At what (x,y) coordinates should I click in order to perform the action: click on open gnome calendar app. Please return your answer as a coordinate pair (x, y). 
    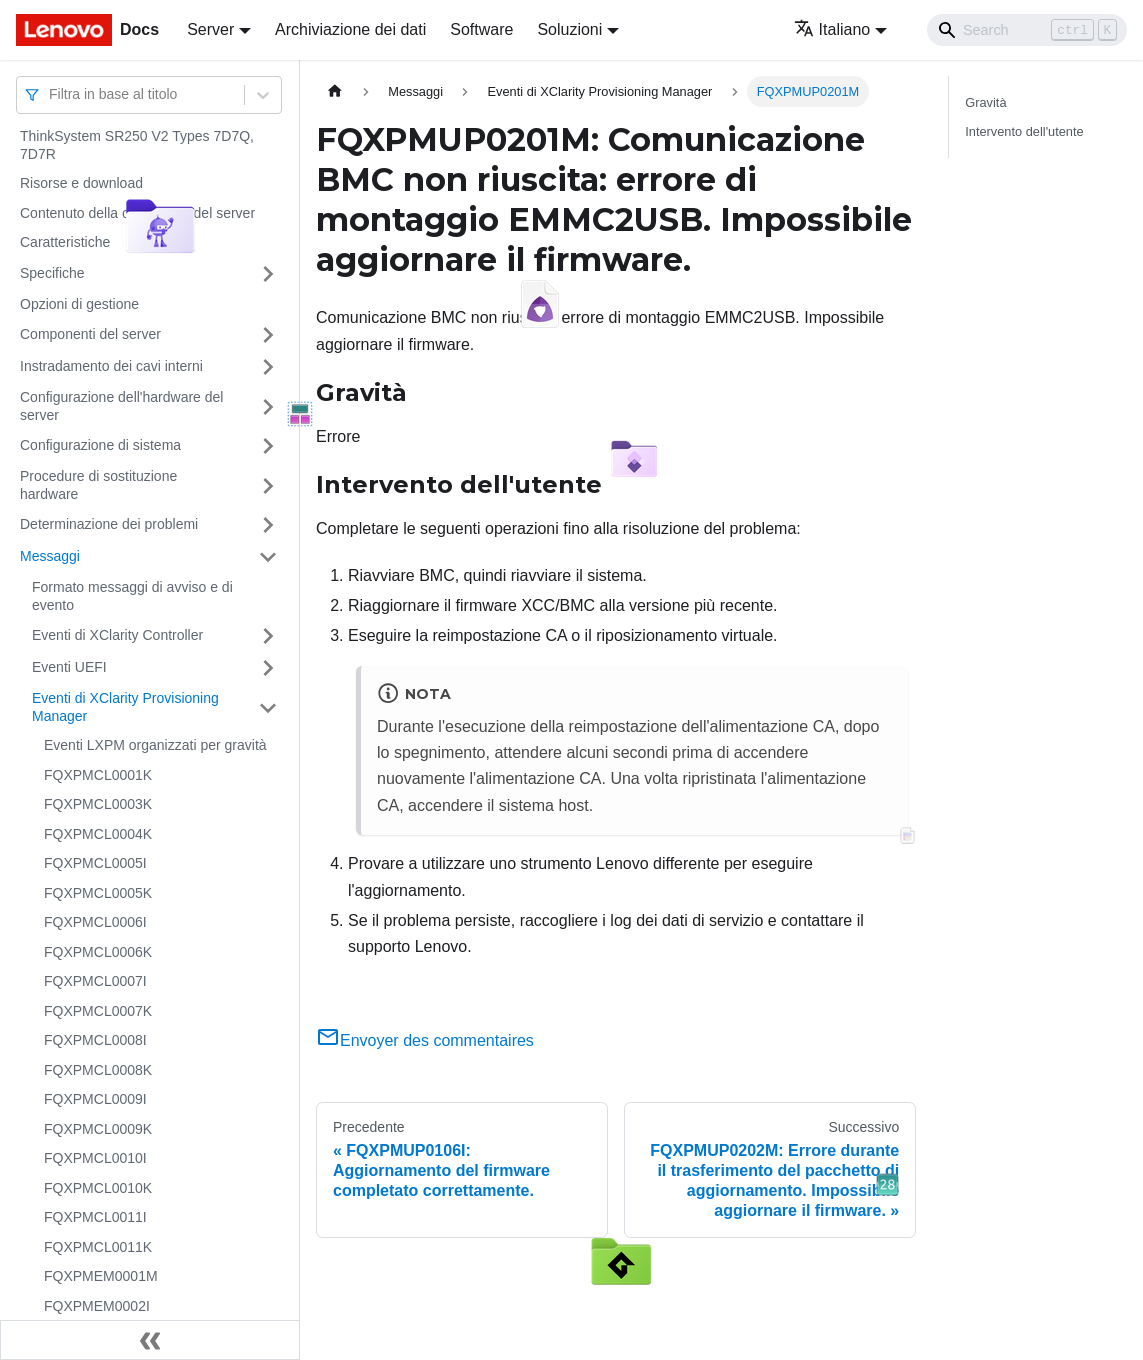
    Looking at the image, I should click on (887, 1184).